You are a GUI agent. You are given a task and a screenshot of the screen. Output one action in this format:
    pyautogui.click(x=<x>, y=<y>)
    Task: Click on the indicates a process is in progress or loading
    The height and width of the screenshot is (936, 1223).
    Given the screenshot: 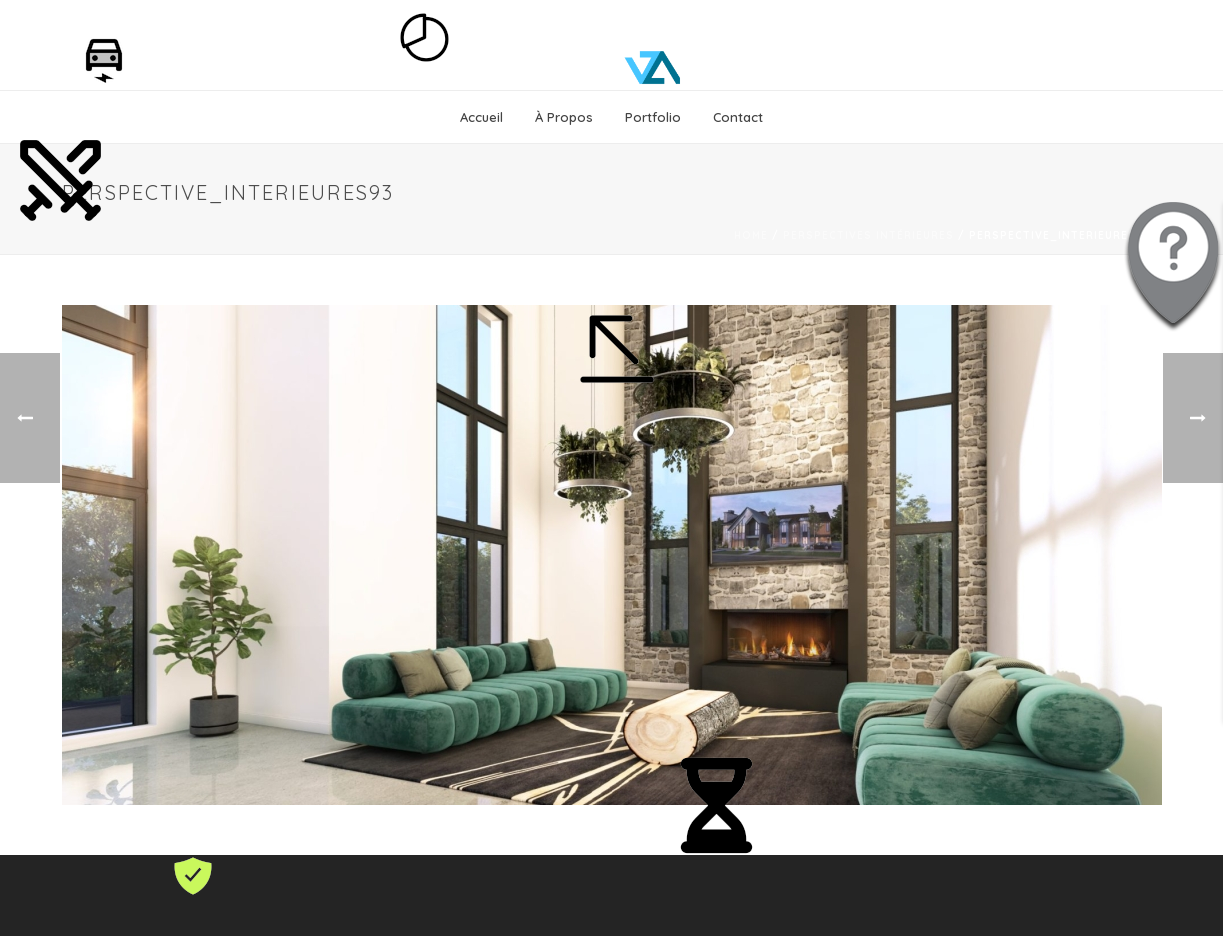 What is the action you would take?
    pyautogui.click(x=716, y=805)
    